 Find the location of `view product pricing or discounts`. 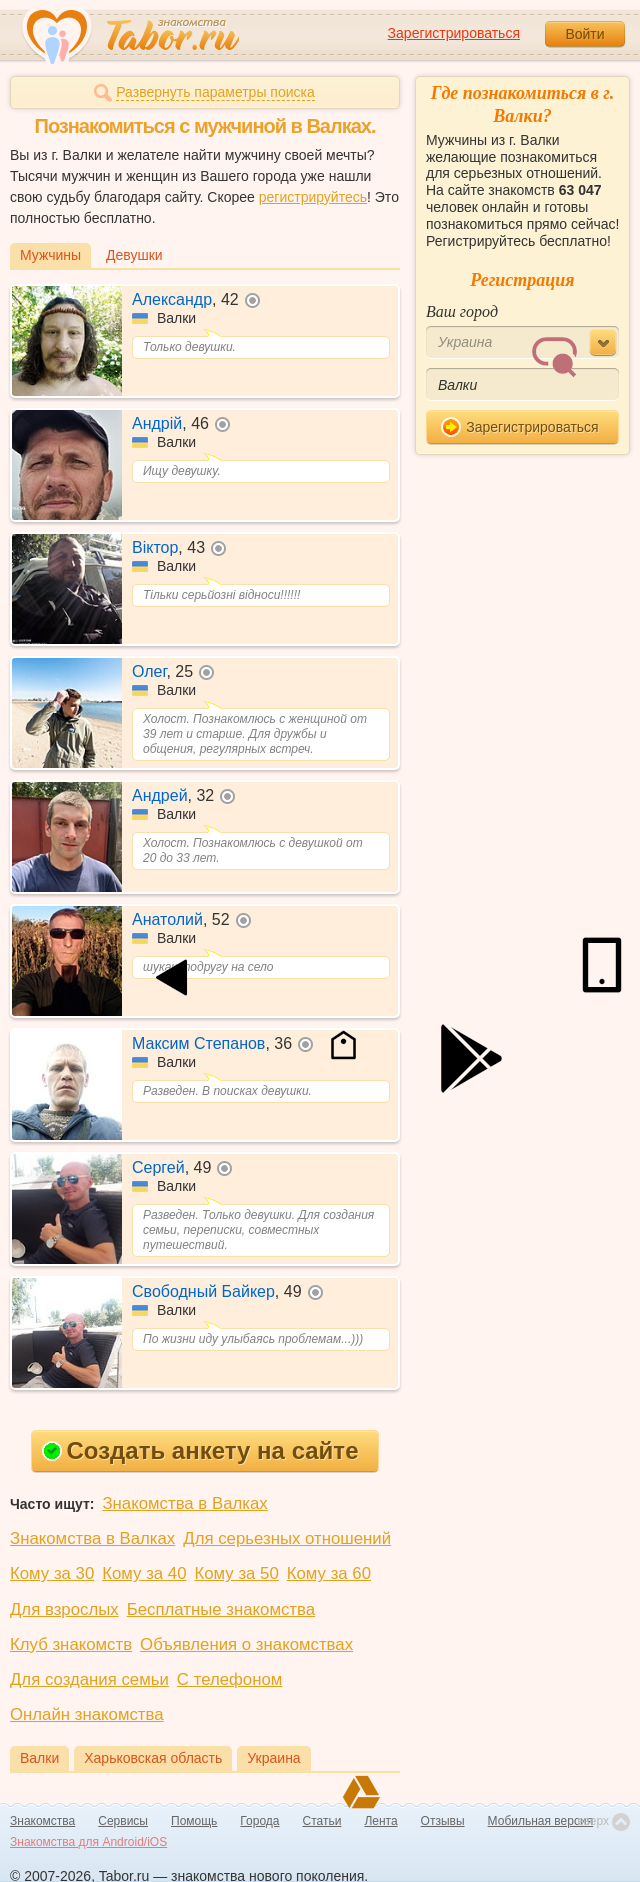

view product pricing or discounts is located at coordinates (343, 1045).